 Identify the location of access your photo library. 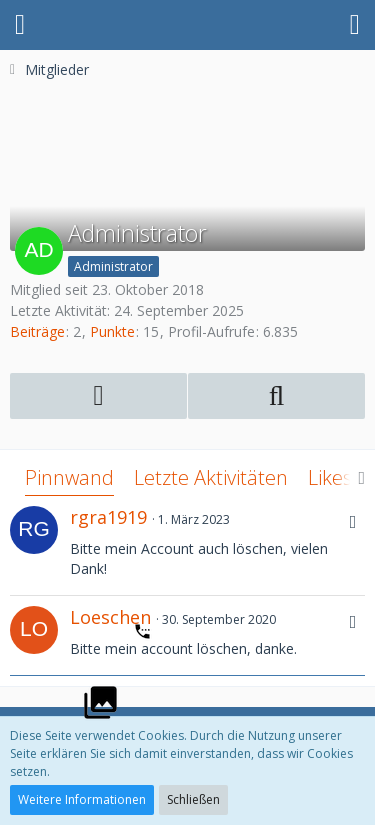
(100, 702).